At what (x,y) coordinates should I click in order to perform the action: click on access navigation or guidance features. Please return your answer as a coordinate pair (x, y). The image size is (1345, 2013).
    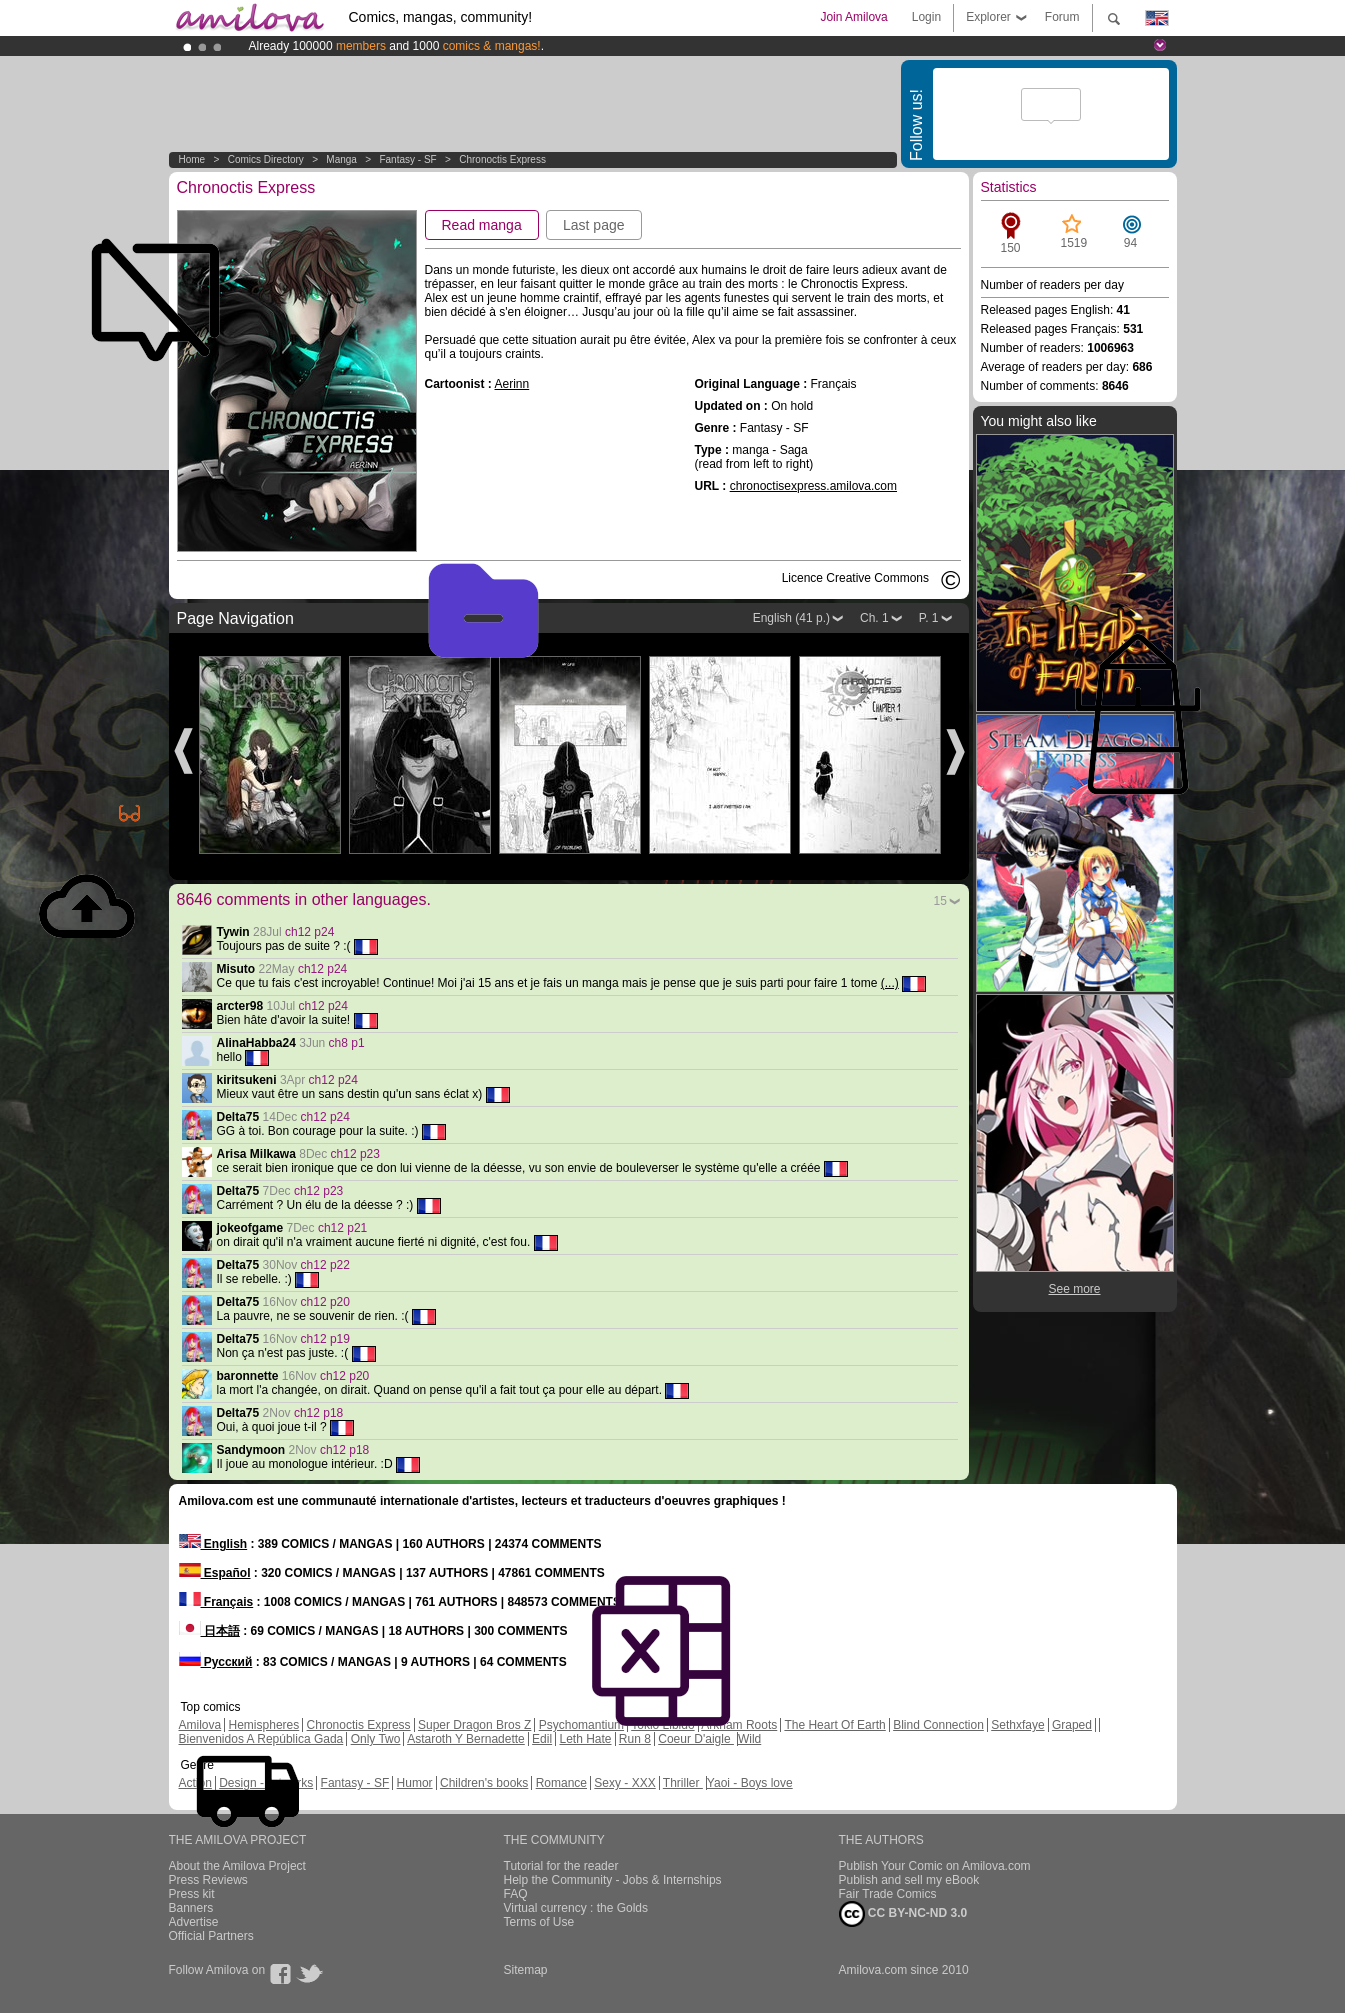
    Looking at the image, I should click on (1138, 720).